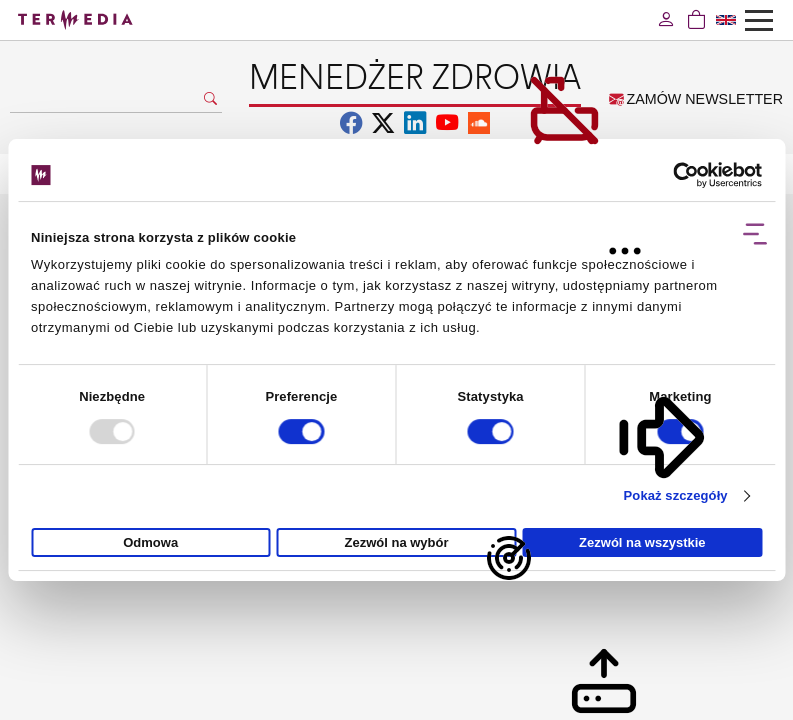 The height and width of the screenshot is (720, 793). Describe the element at coordinates (604, 681) in the screenshot. I see `upload files to local storage or drive` at that location.